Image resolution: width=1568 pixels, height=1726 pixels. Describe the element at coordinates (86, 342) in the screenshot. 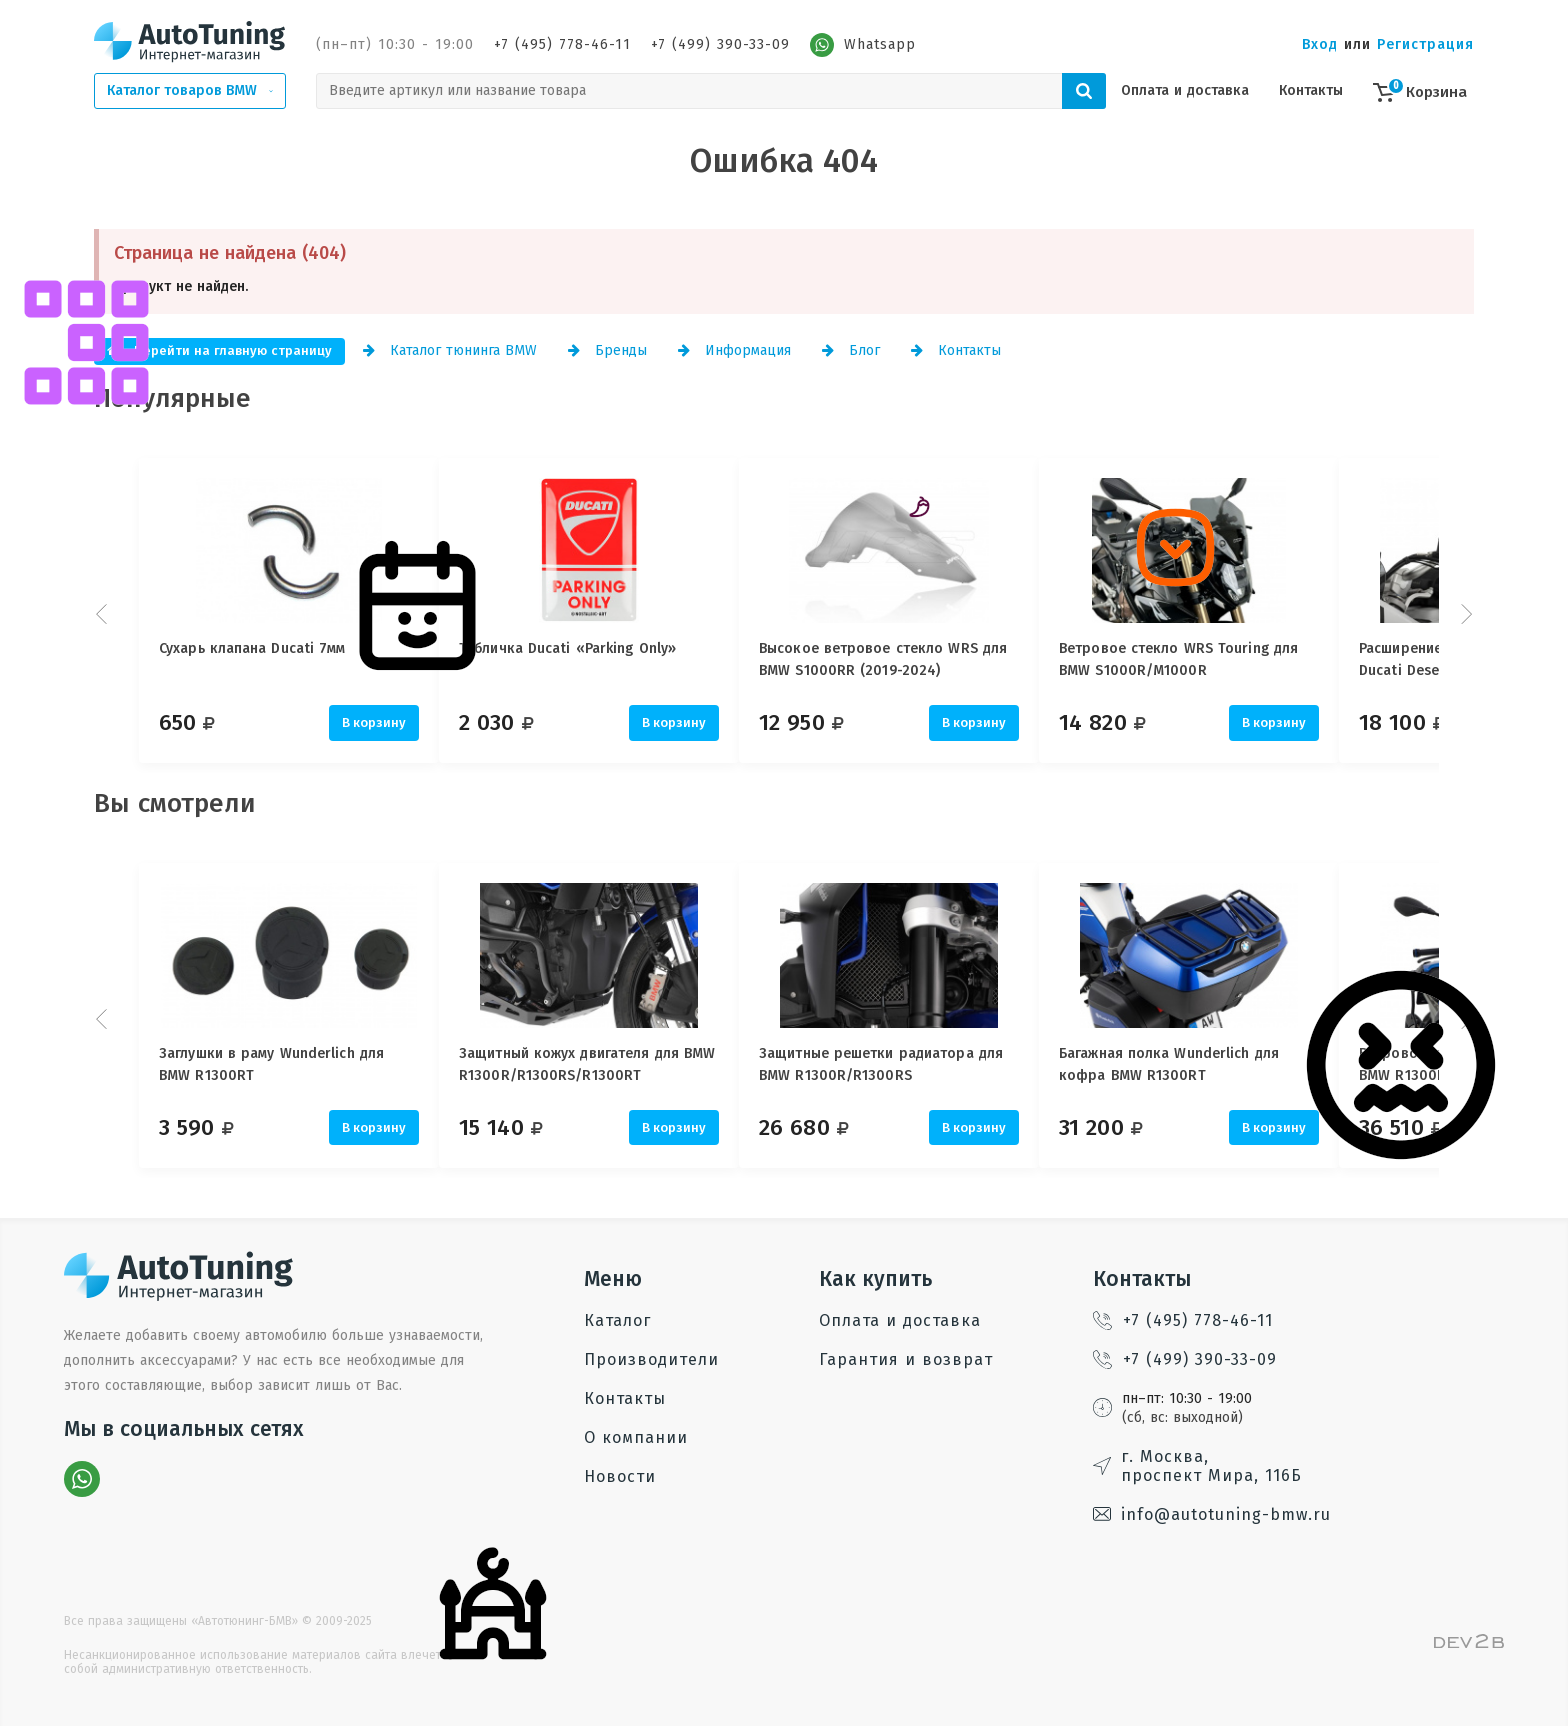

I see `pnpm package manager logo` at that location.